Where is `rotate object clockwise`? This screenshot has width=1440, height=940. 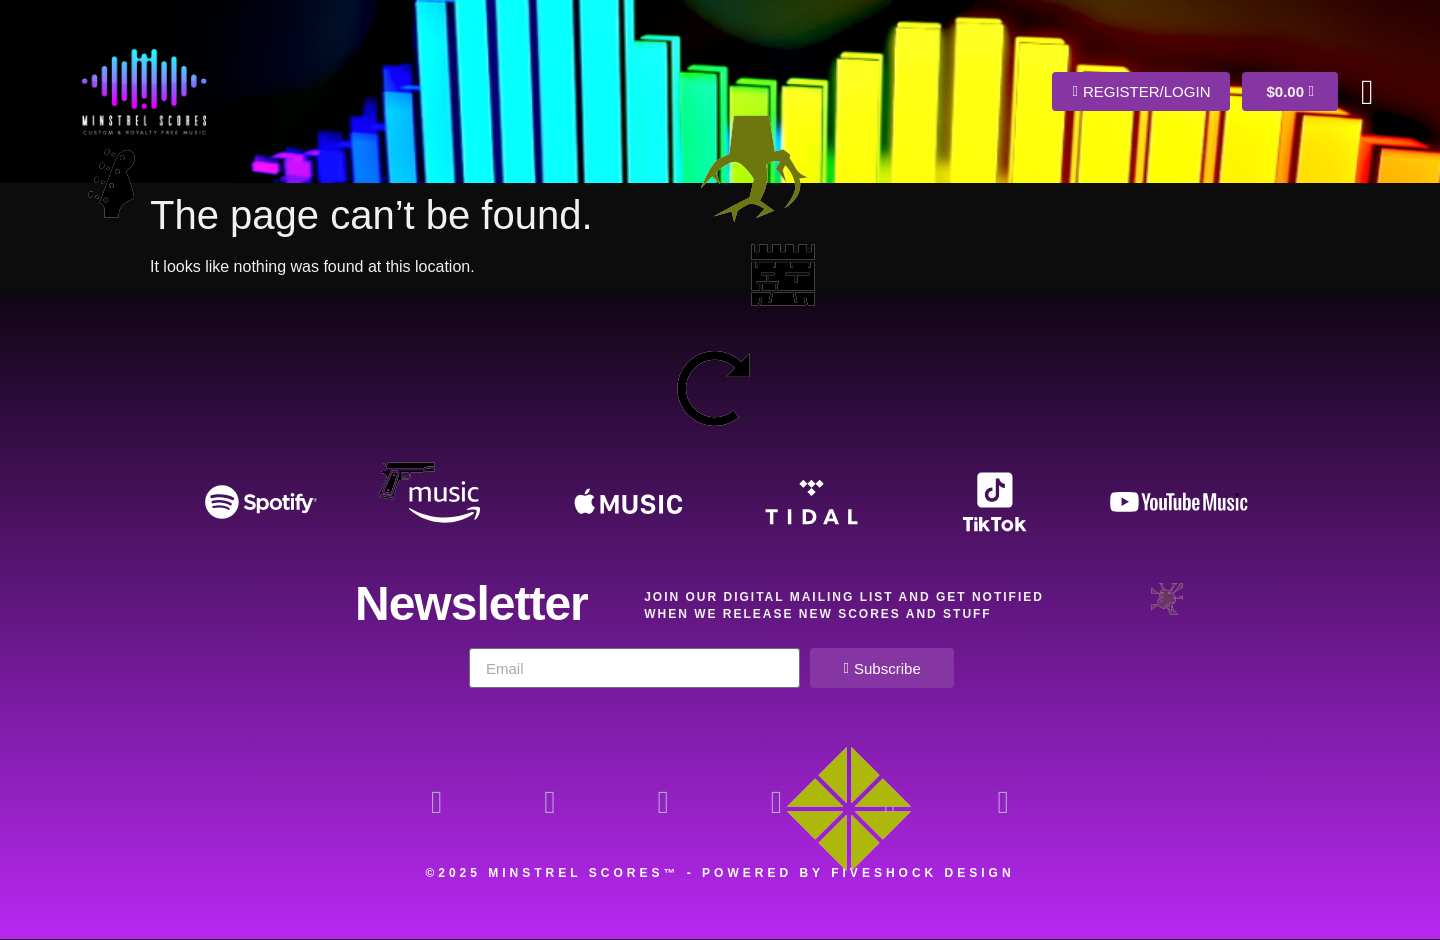
rotate object clockwise is located at coordinates (713, 388).